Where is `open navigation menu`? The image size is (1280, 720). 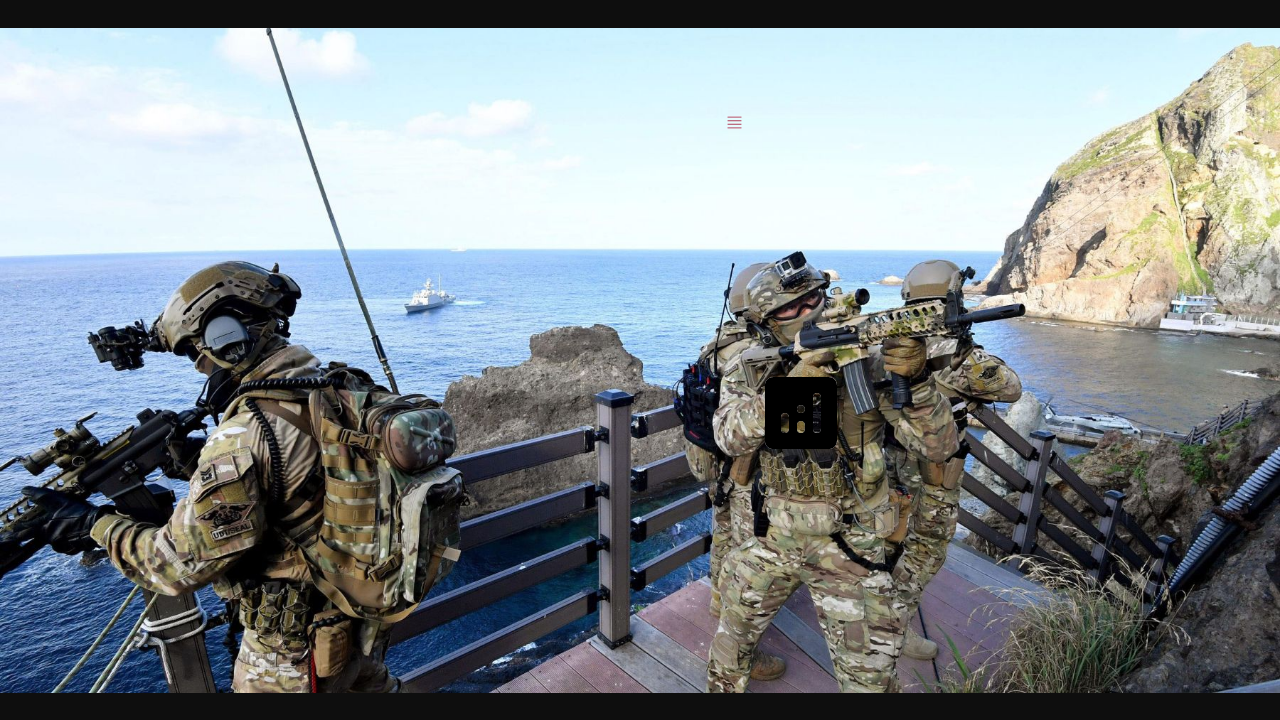
open navigation menu is located at coordinates (734, 122).